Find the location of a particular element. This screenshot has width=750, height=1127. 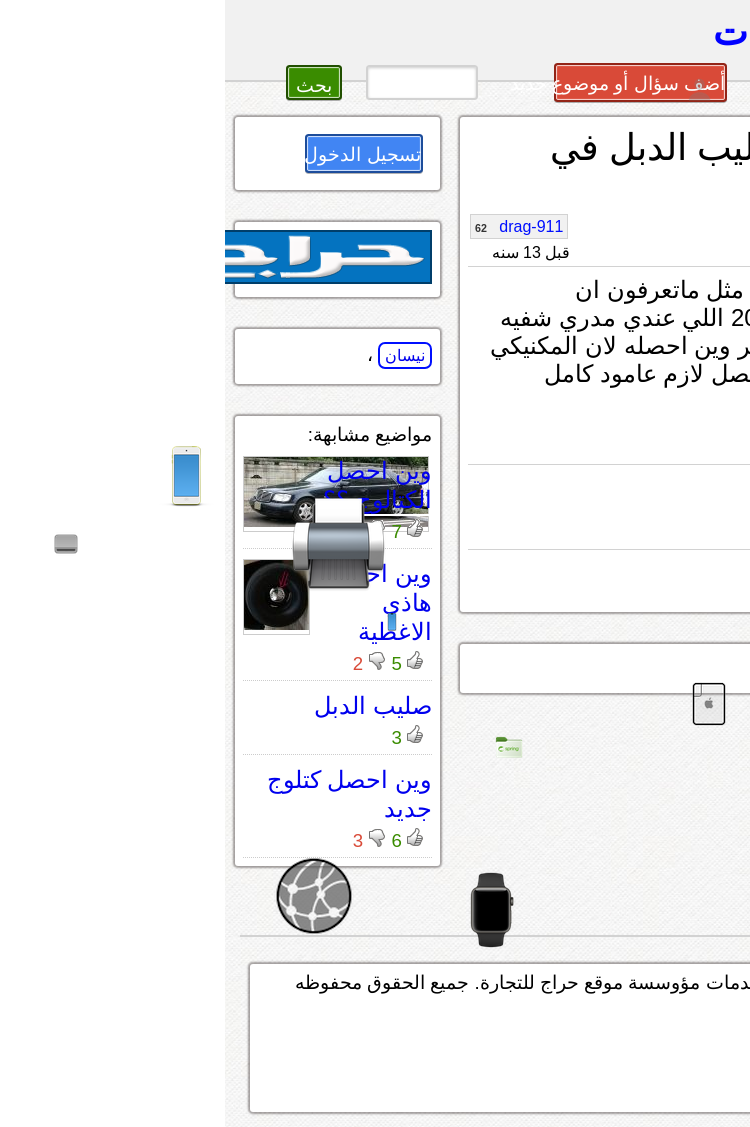

access network locations in the sidebar is located at coordinates (314, 896).